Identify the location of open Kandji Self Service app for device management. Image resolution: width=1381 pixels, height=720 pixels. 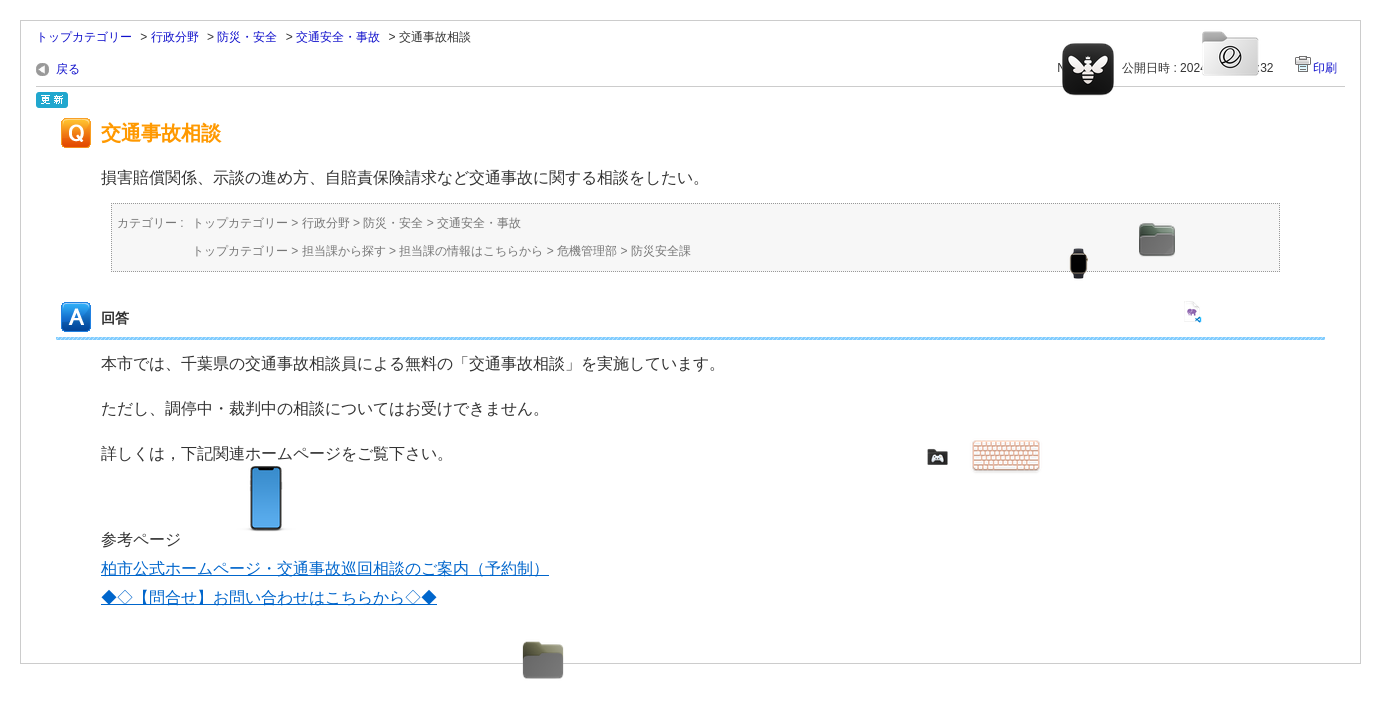
(1088, 69).